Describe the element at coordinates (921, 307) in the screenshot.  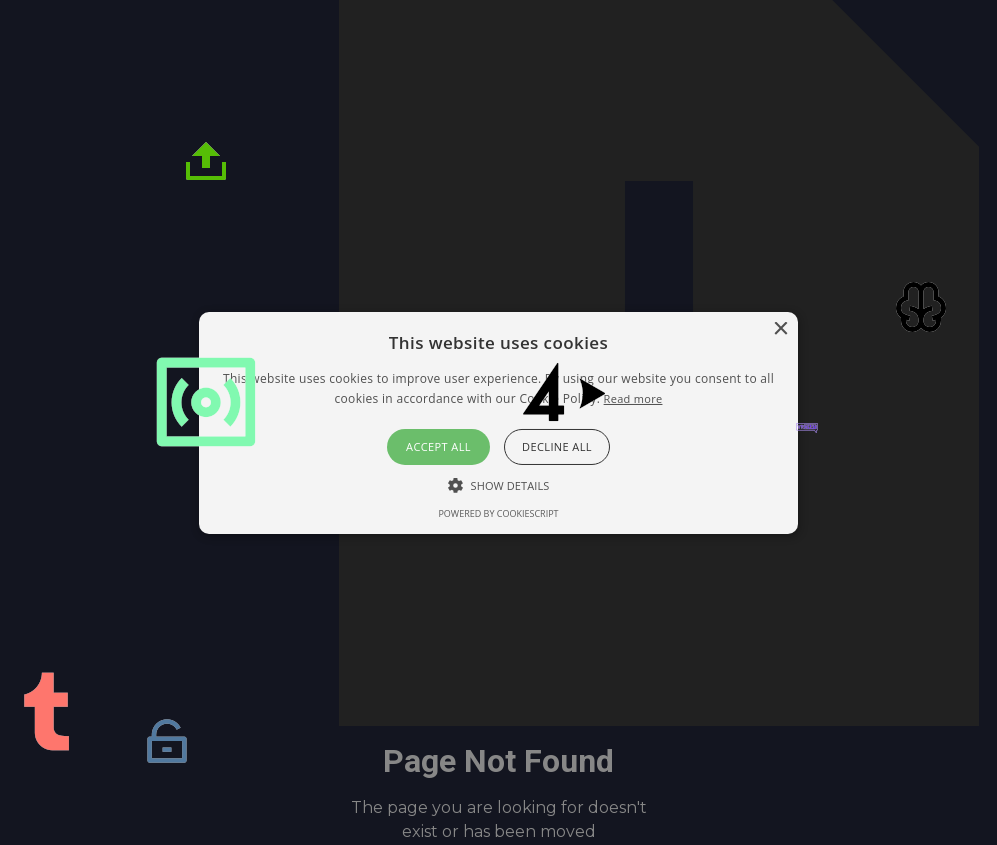
I see `access cognitive or AI-powered features` at that location.